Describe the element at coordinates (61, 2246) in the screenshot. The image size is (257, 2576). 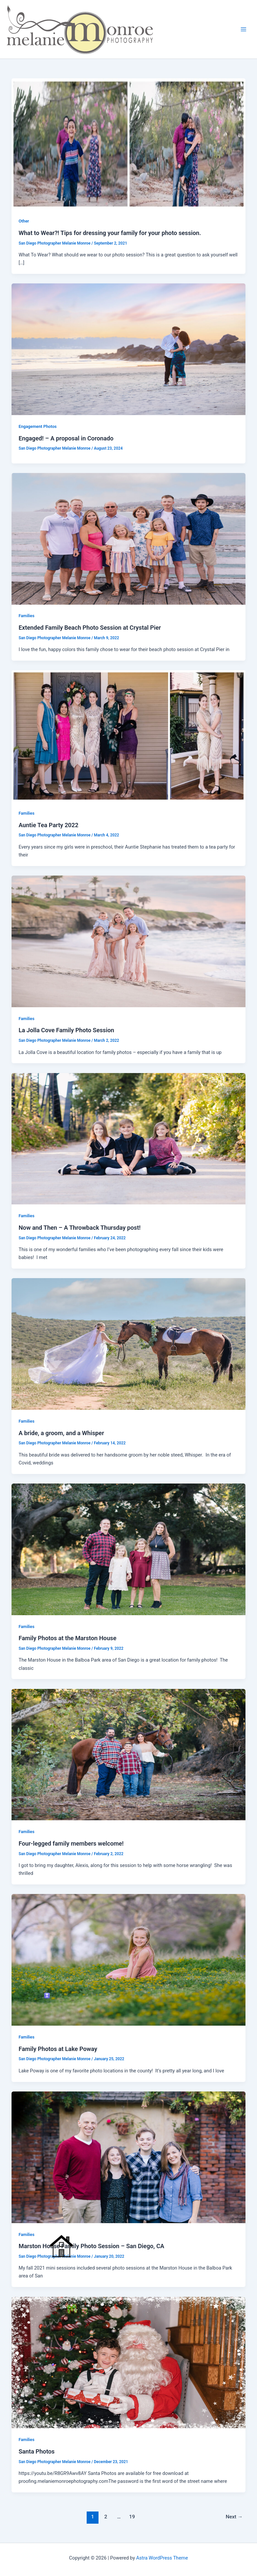
I see `navigate to your home folder` at that location.